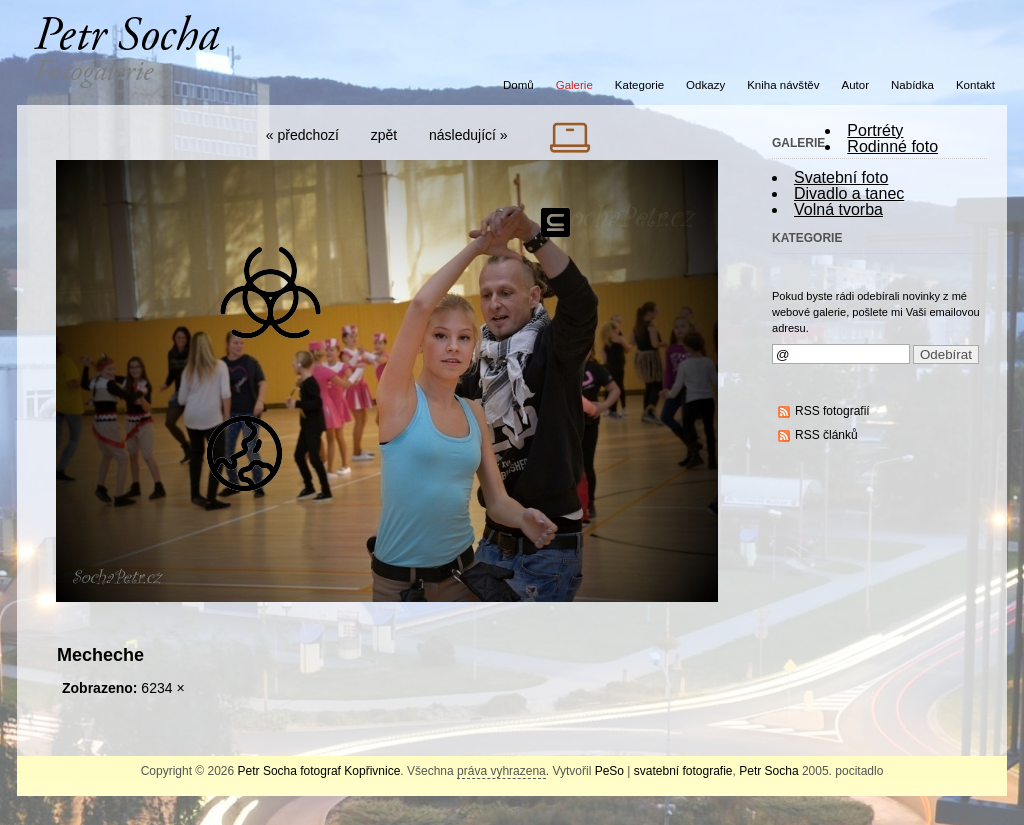  I want to click on indicates hazardous or dangerous content, so click(270, 295).